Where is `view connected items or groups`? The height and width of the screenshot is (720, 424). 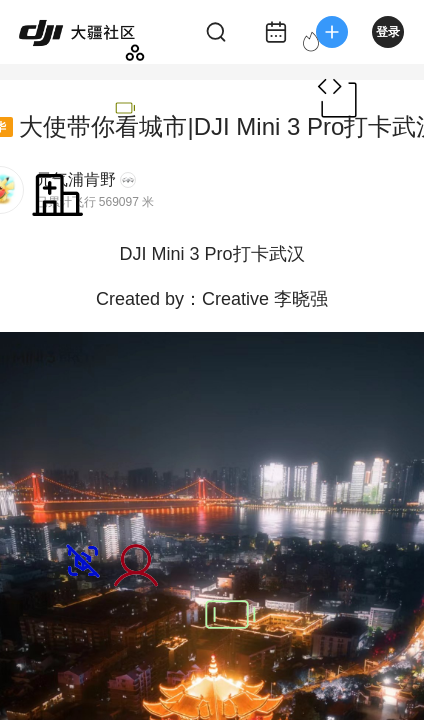
view connected items or groups is located at coordinates (135, 53).